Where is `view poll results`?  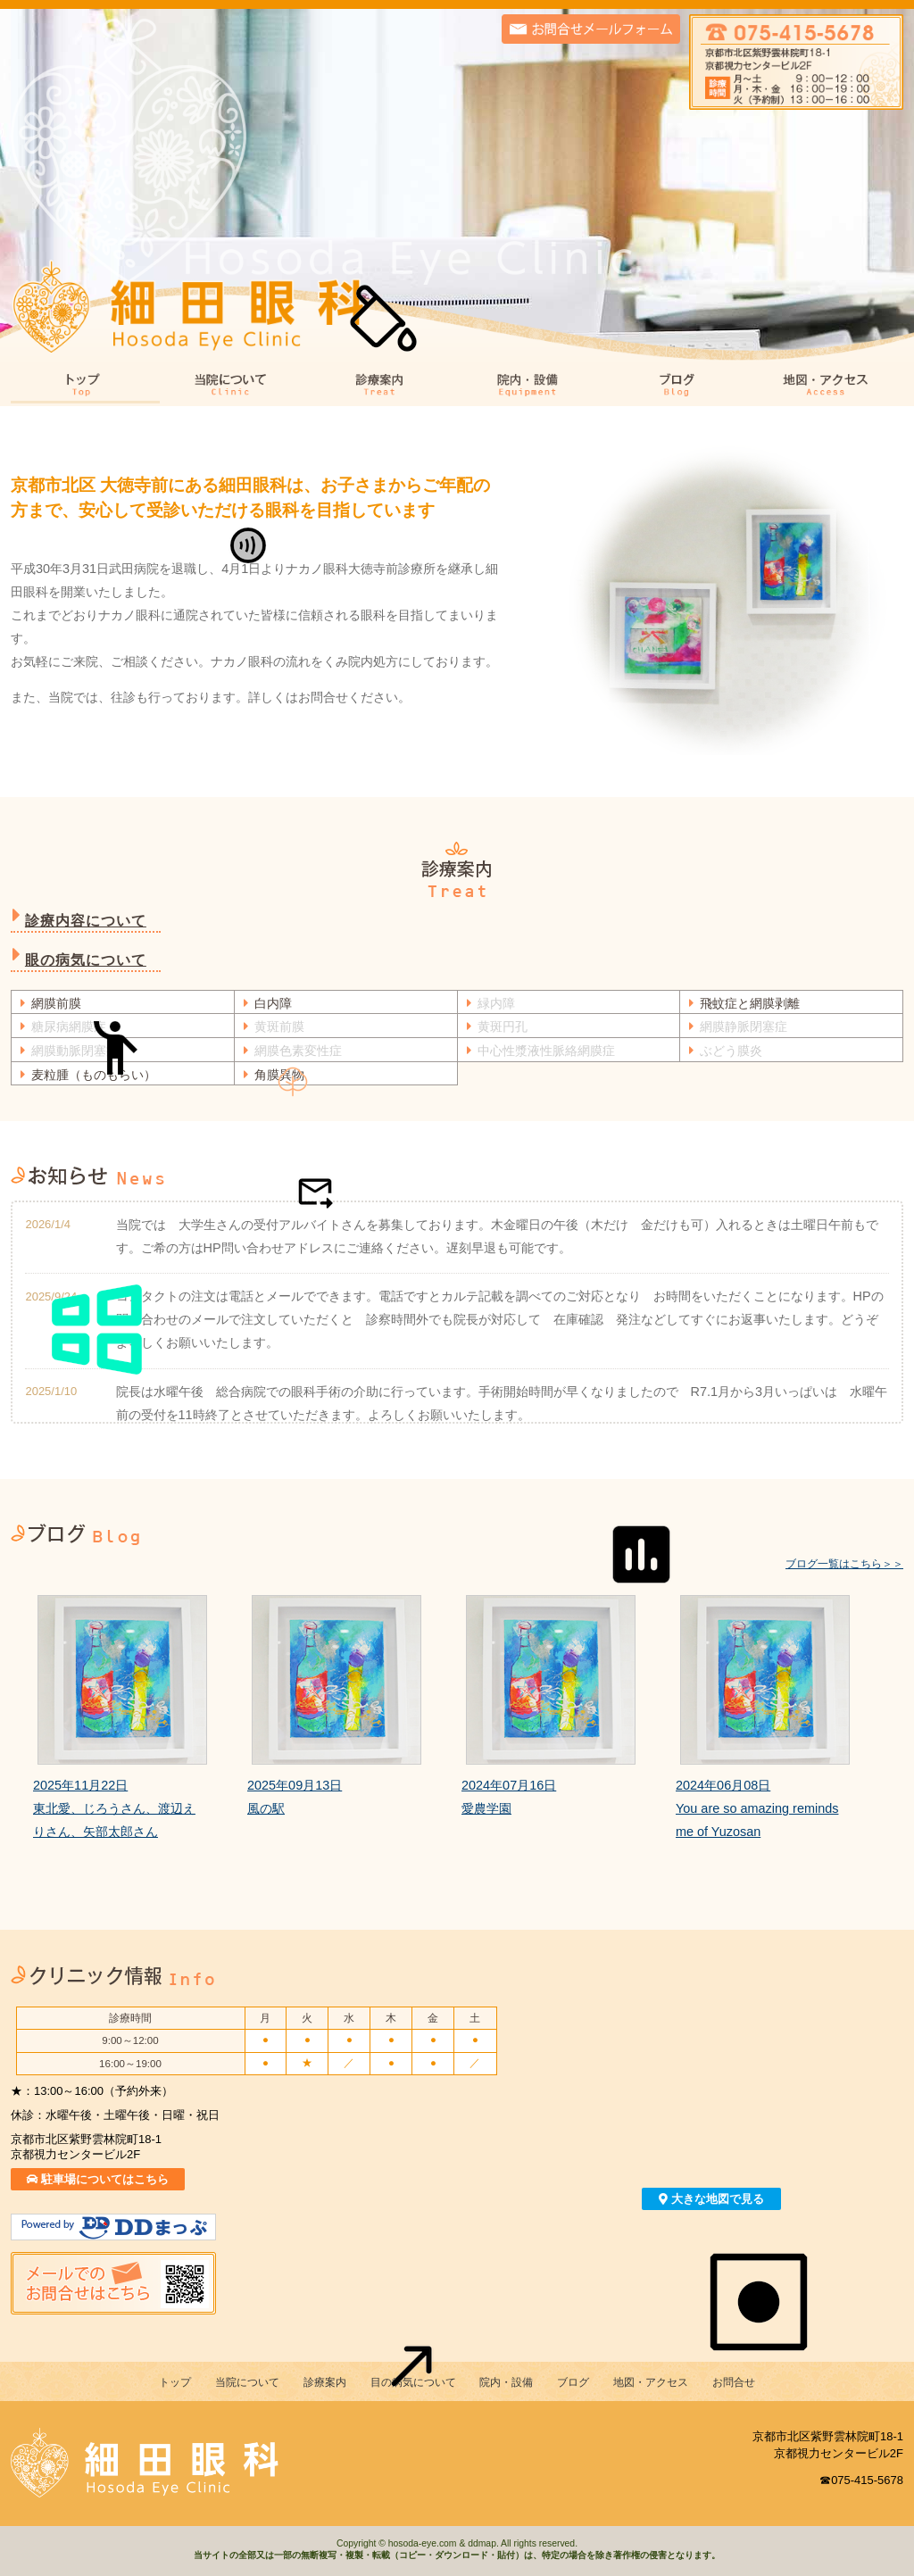
view poll results is located at coordinates (641, 1554).